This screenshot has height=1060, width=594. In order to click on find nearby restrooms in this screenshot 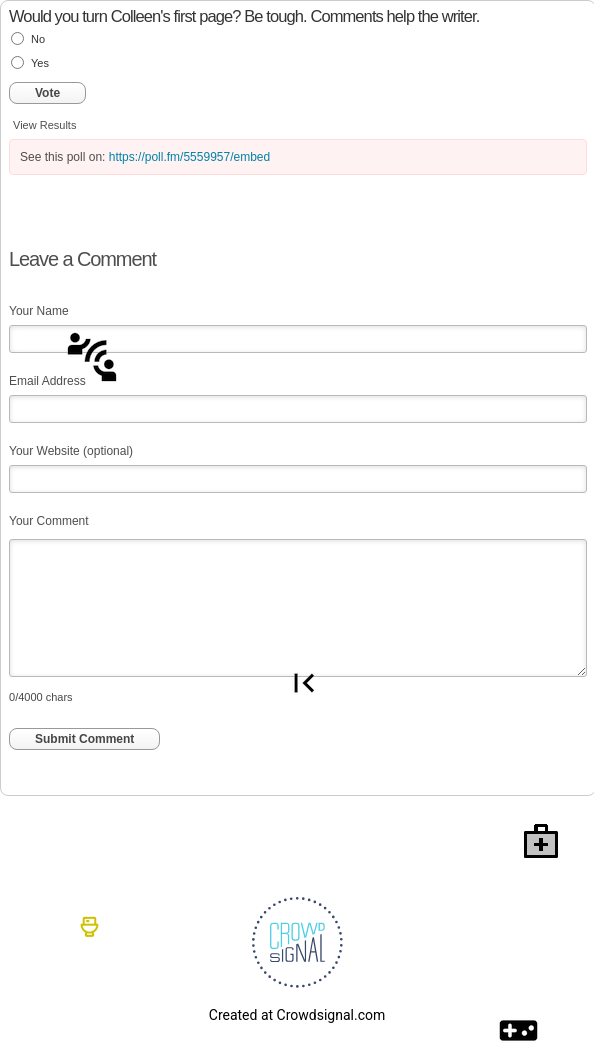, I will do `click(89, 926)`.